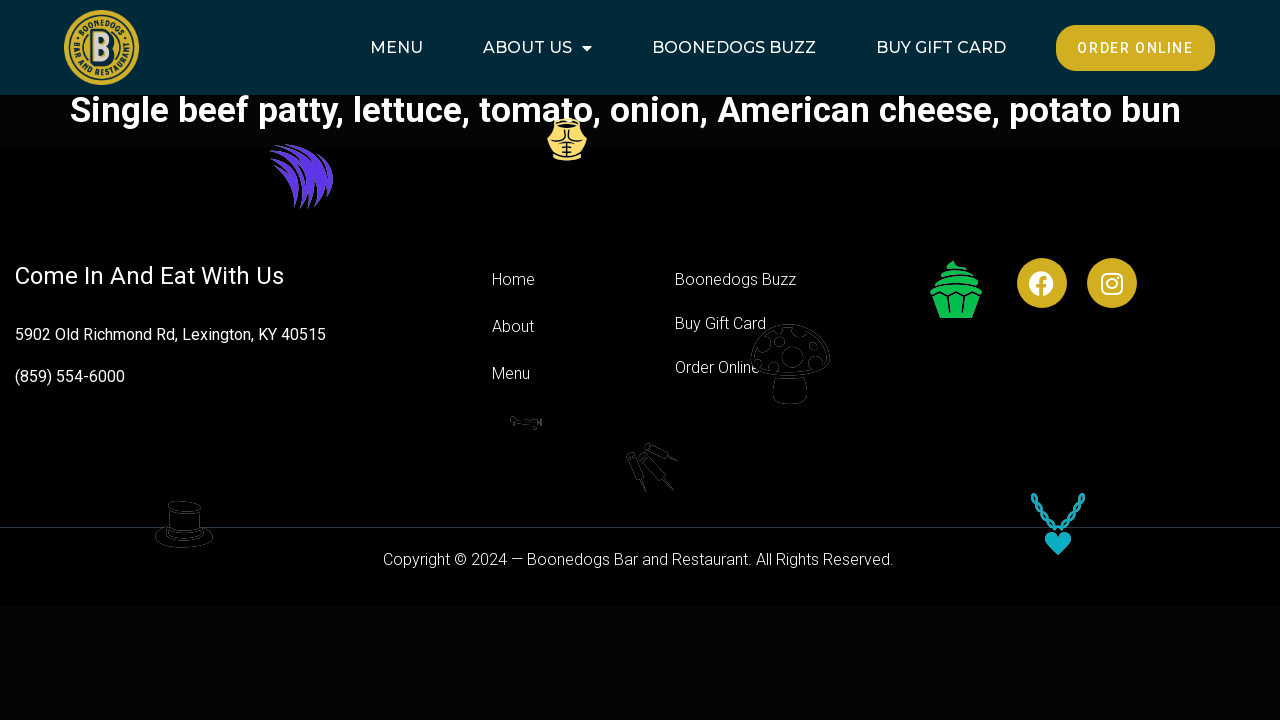  What do you see at coordinates (790, 363) in the screenshot?
I see `power-up or bonus item in a game` at bounding box center [790, 363].